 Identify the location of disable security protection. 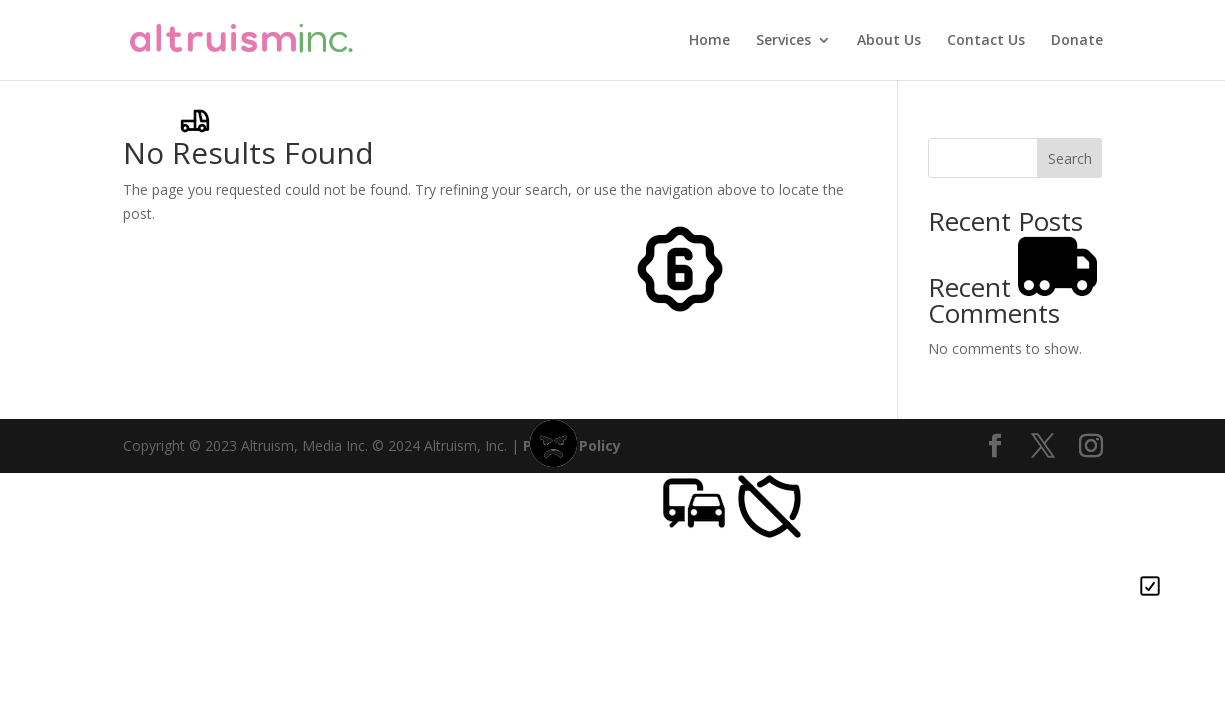
(769, 506).